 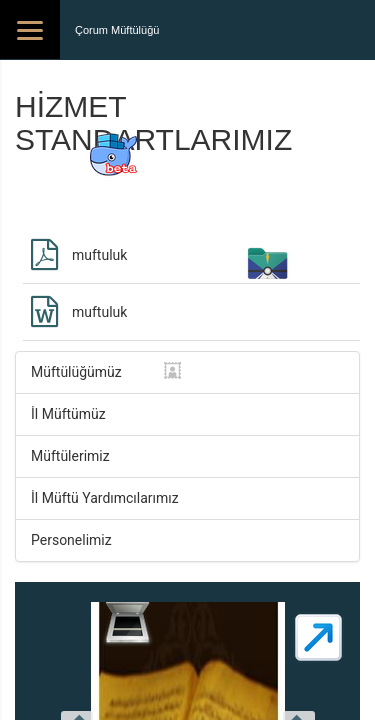 What do you see at coordinates (318, 637) in the screenshot?
I see `indicates a shortcut to another file or application` at bounding box center [318, 637].